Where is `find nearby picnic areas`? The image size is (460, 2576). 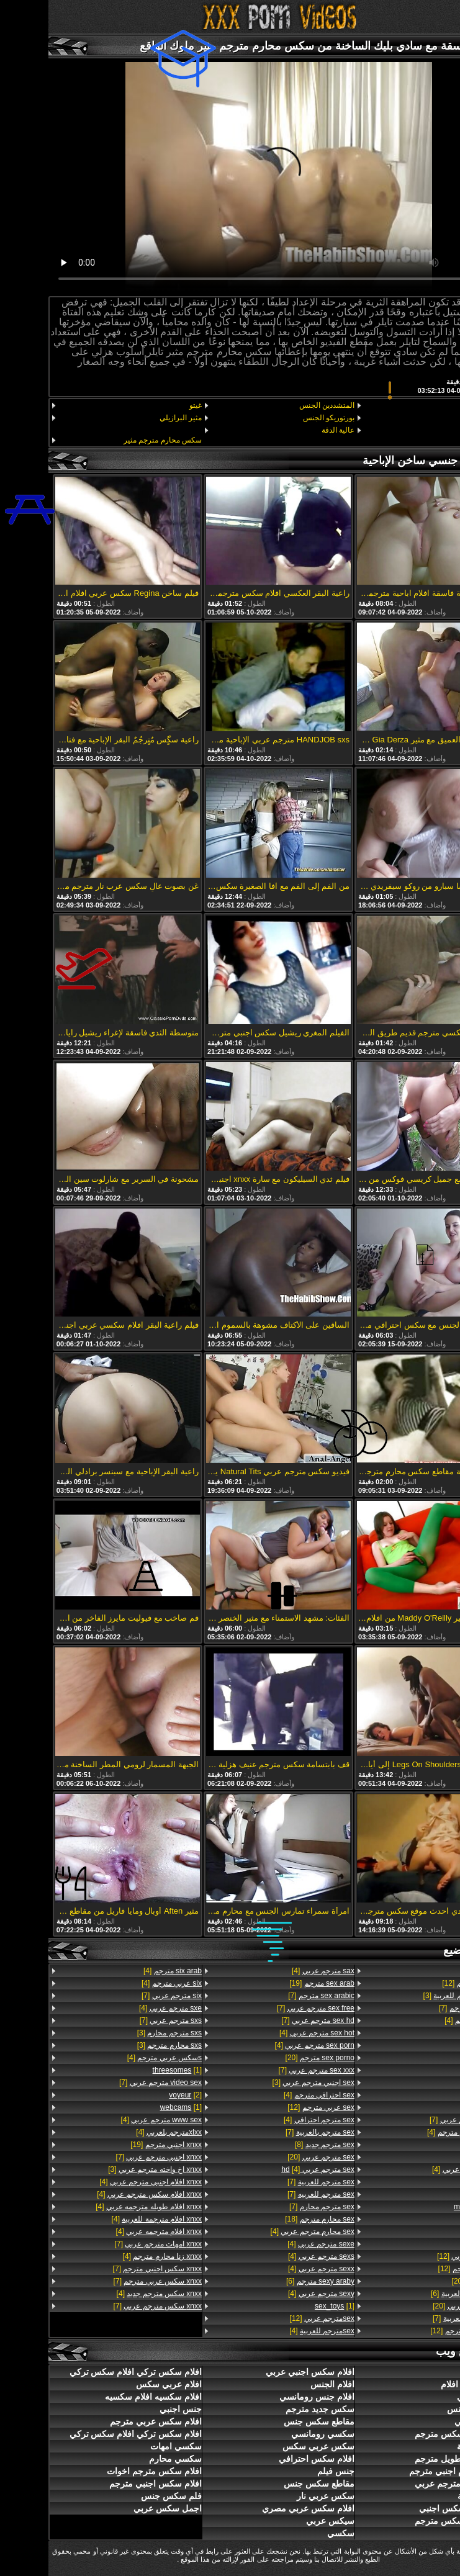
find nearby picnic areas is located at coordinates (30, 510).